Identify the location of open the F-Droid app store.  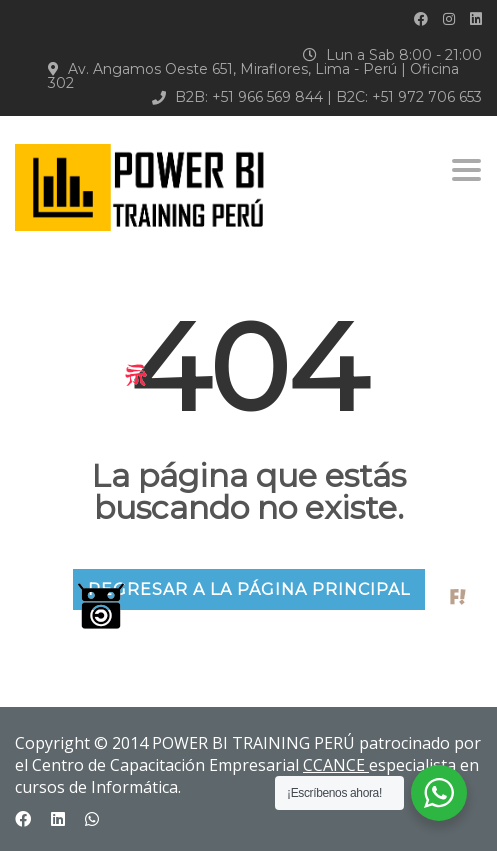
(101, 606).